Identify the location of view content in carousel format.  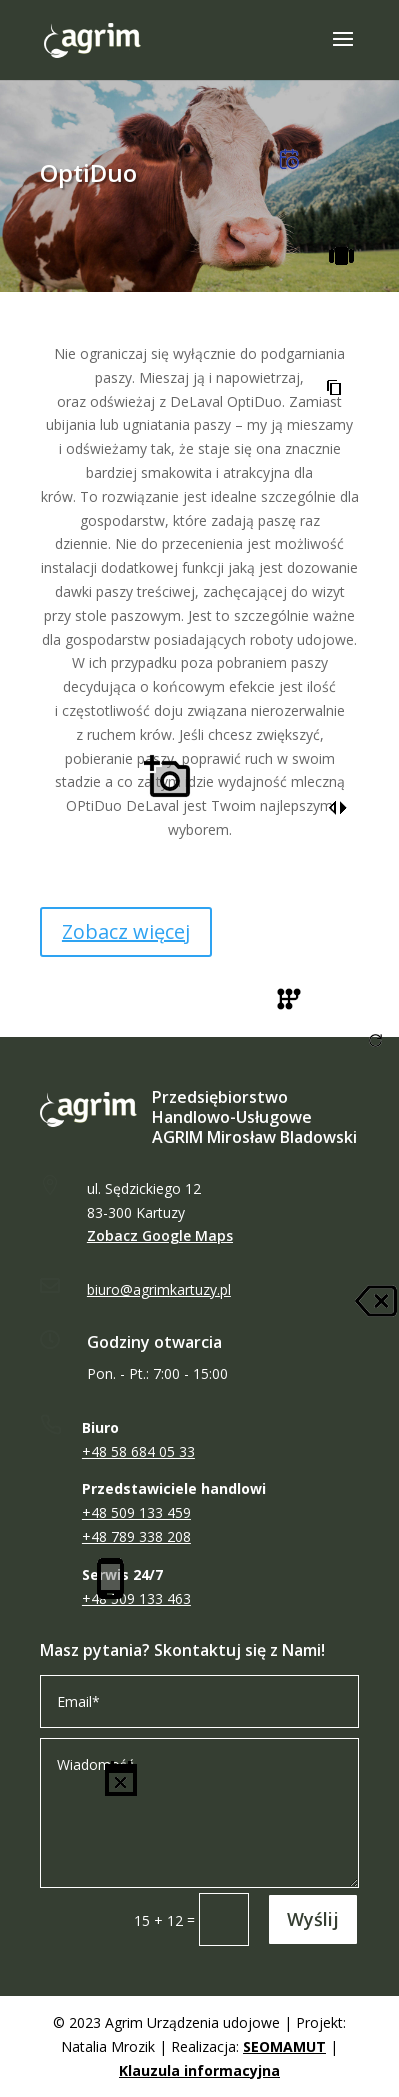
(341, 256).